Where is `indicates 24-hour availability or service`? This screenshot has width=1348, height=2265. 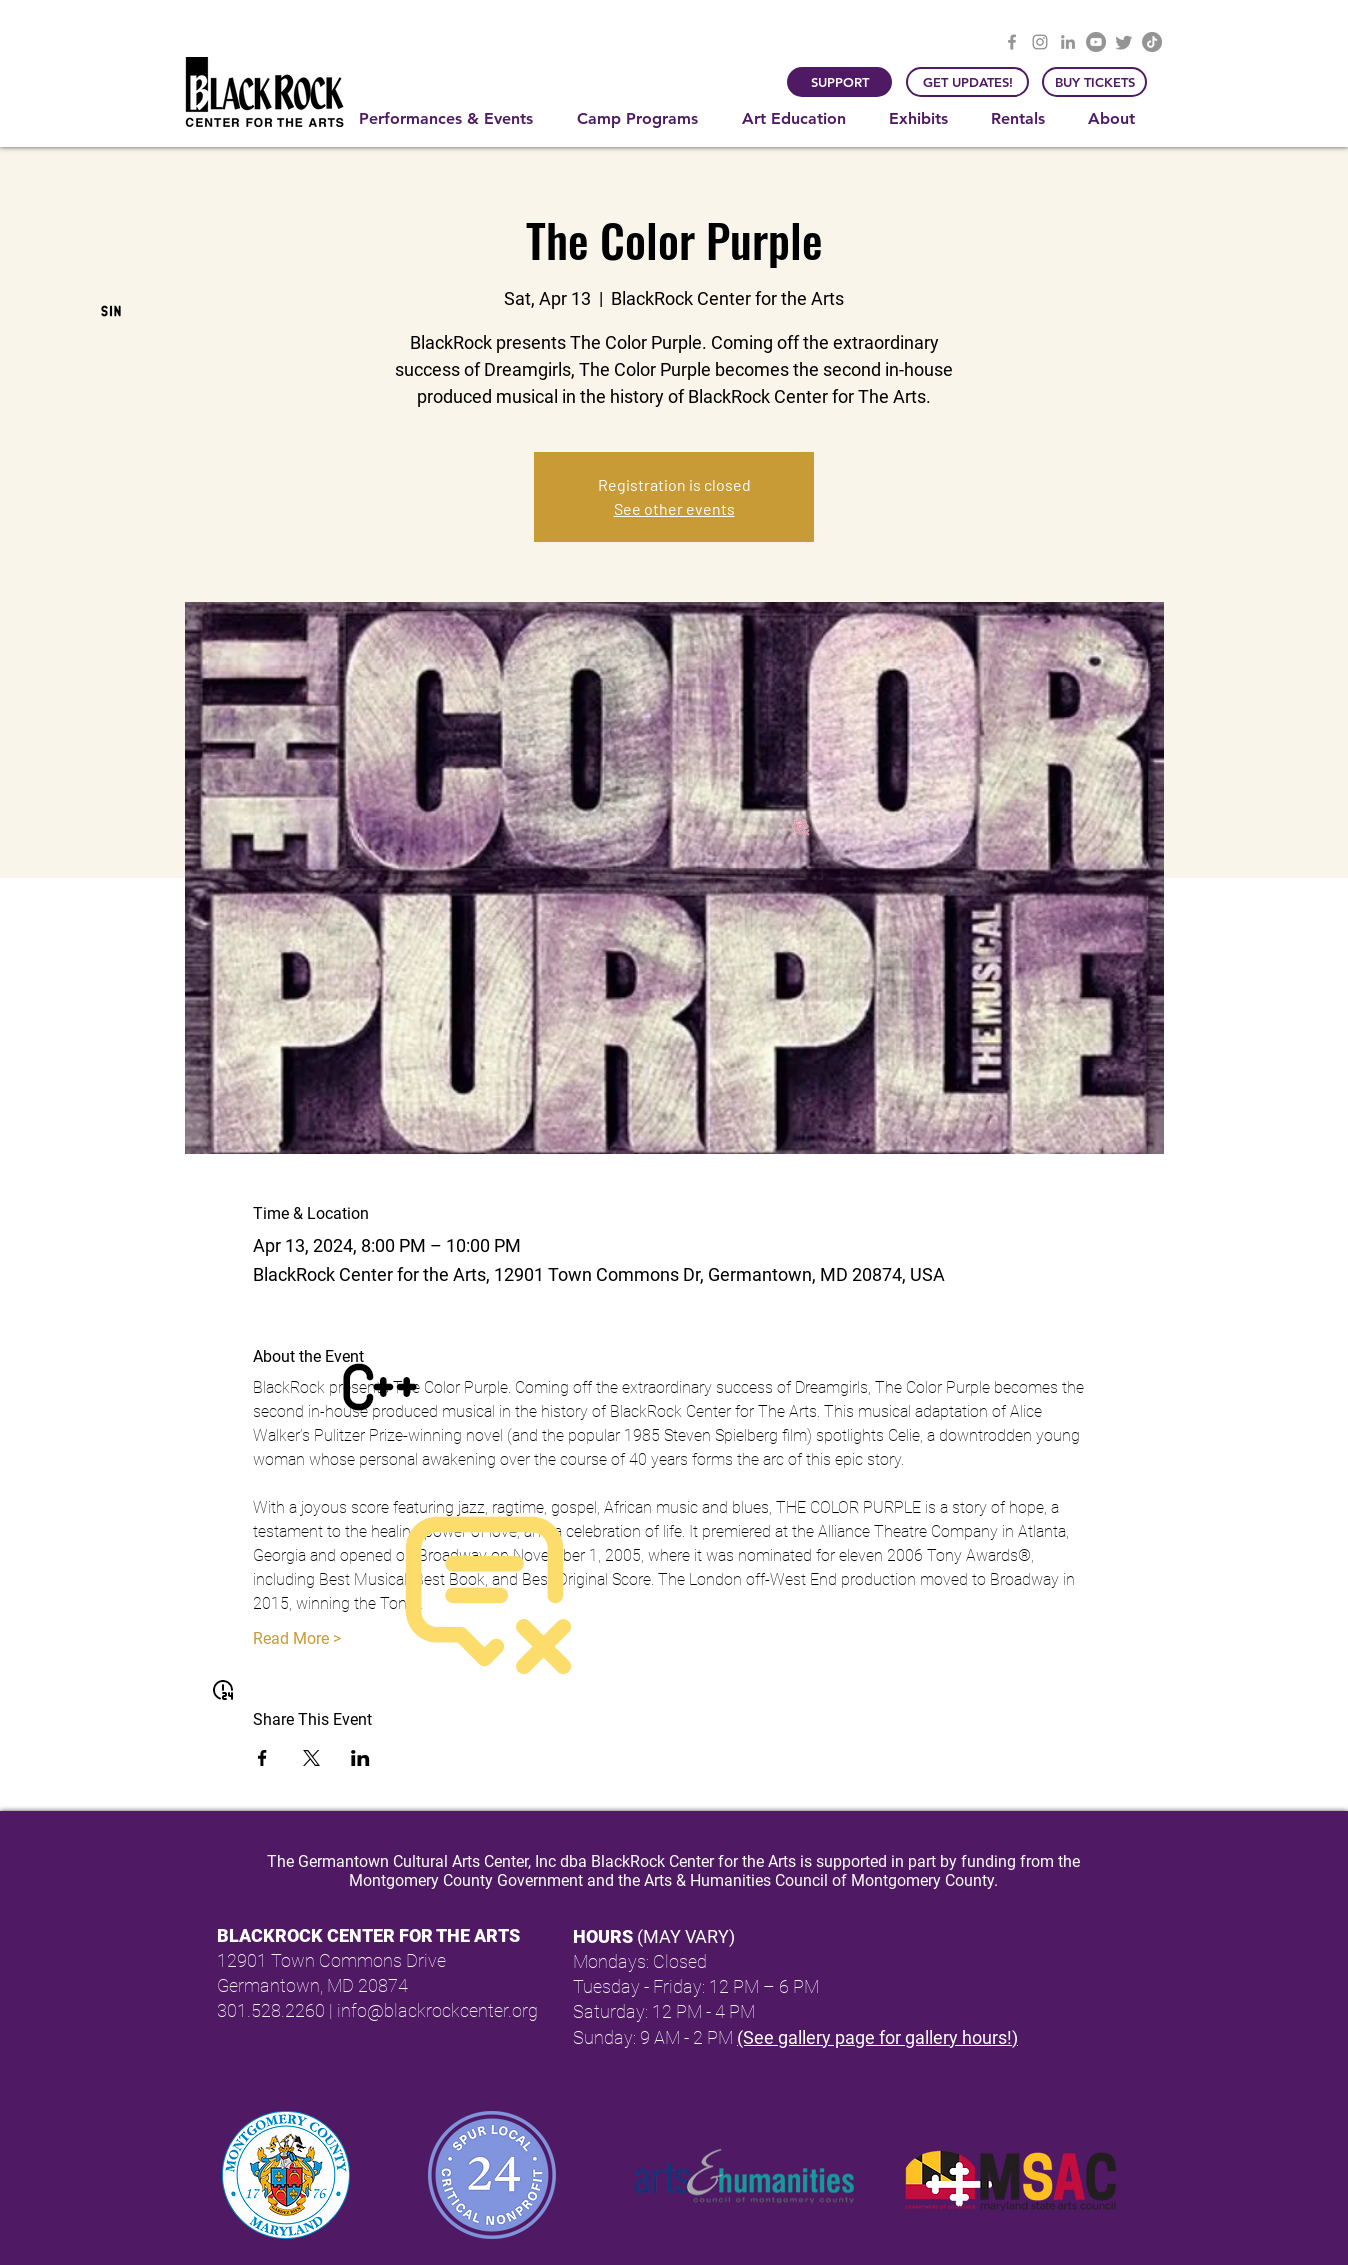
indicates 24-hour availability or service is located at coordinates (223, 1690).